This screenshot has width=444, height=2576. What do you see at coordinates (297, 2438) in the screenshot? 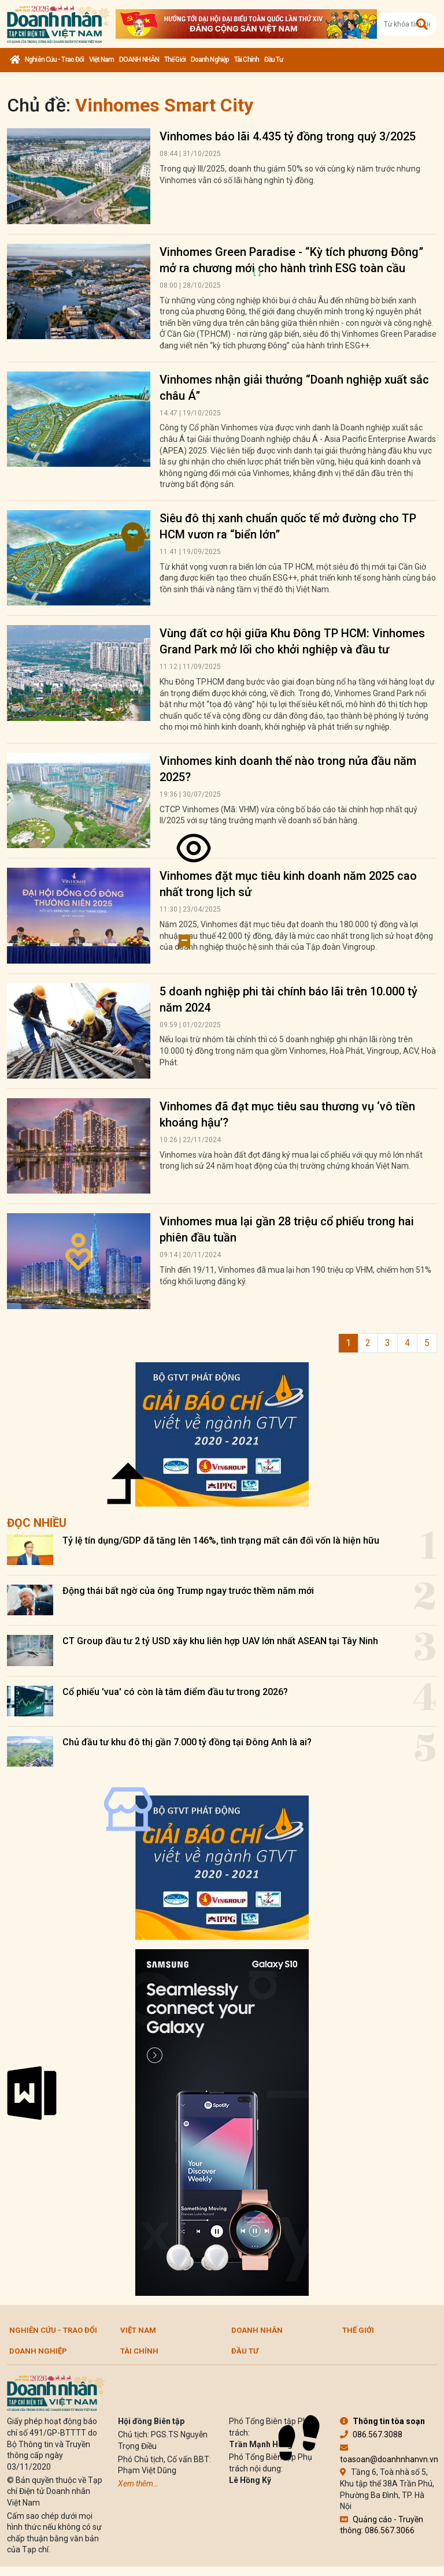
I see `view your walking route or path history` at bounding box center [297, 2438].